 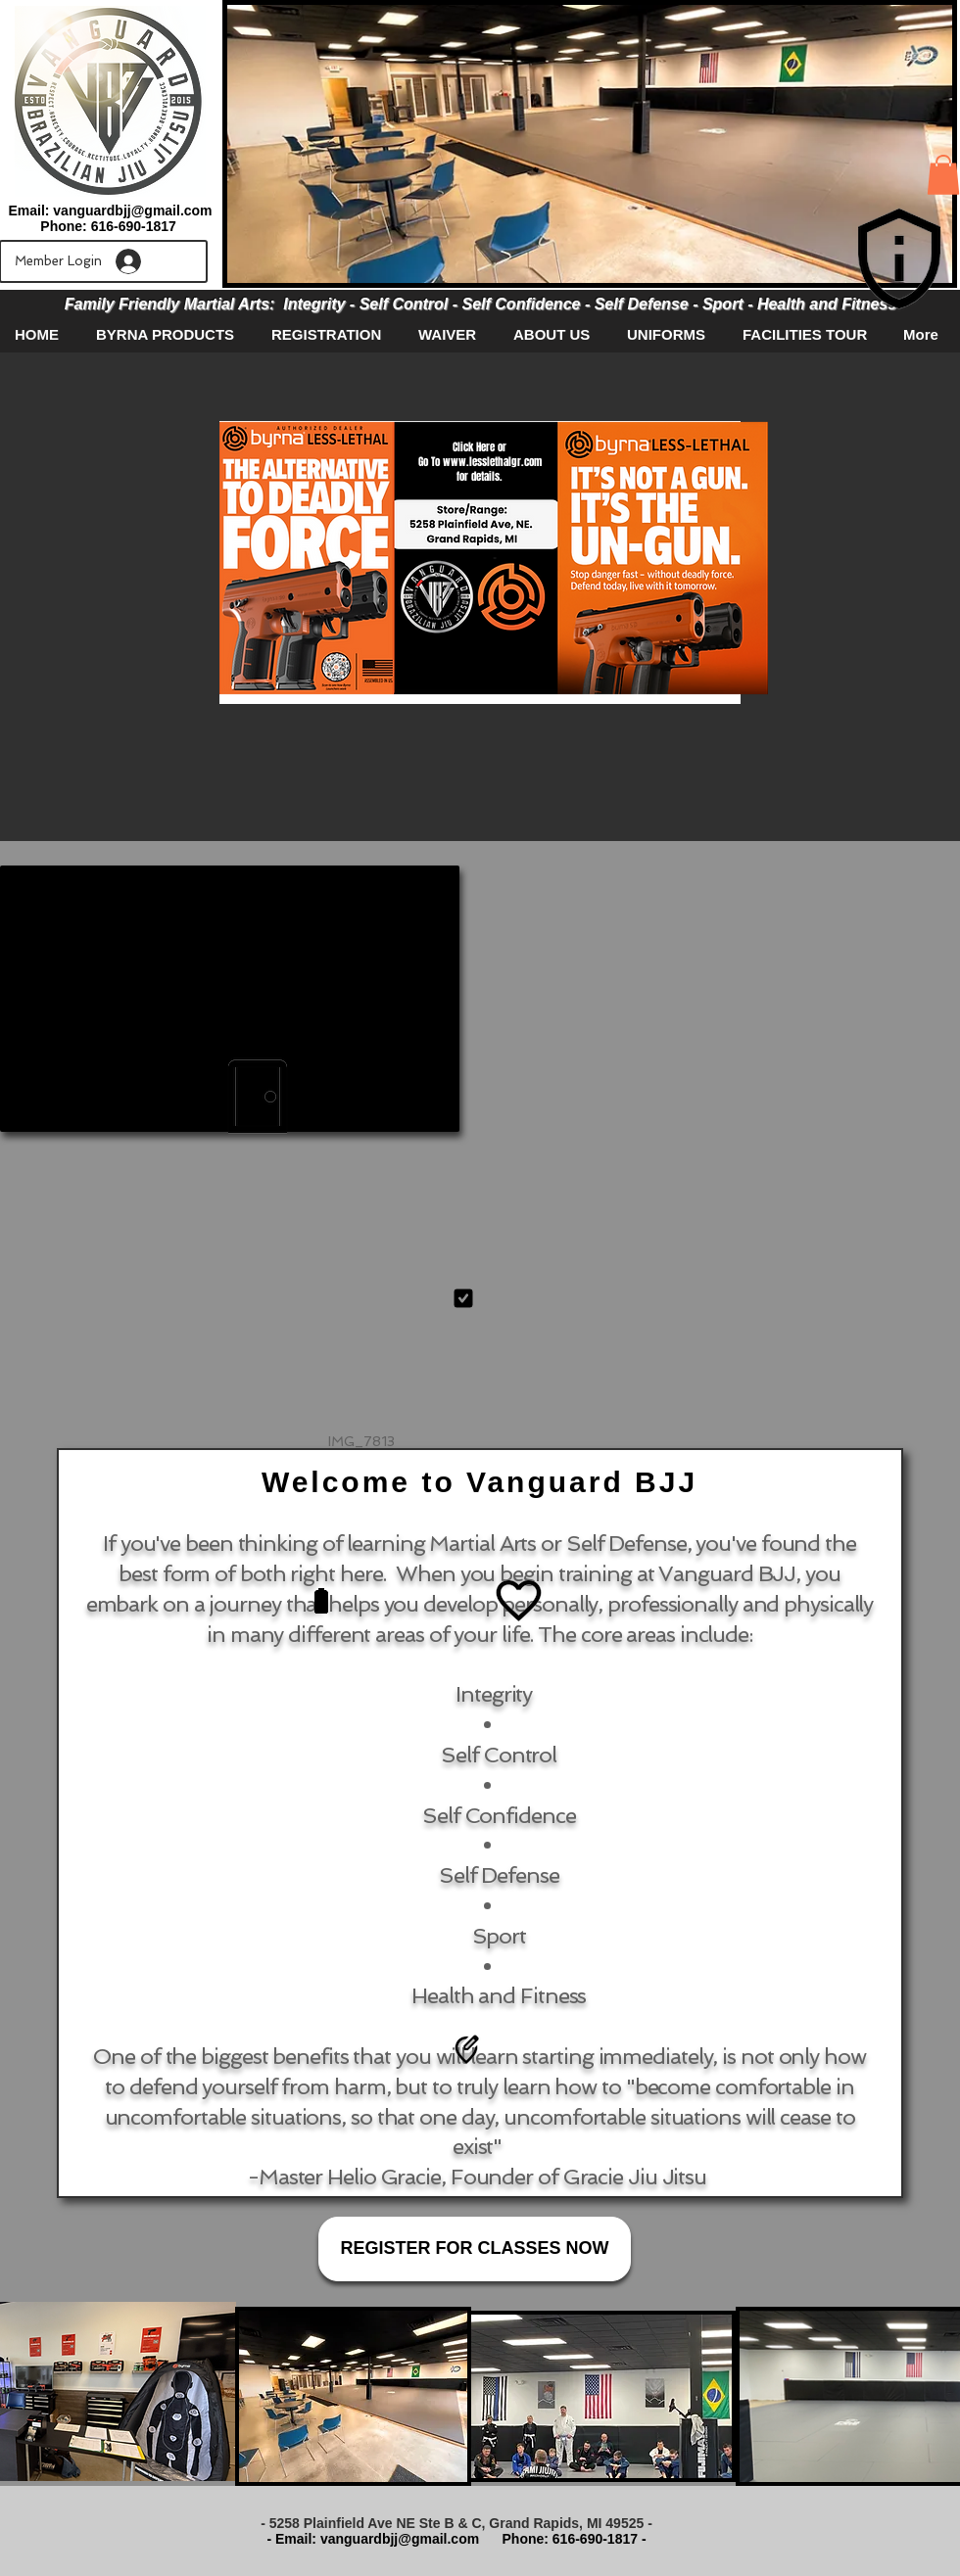 I want to click on confirm or submit a selection, so click(x=463, y=1298).